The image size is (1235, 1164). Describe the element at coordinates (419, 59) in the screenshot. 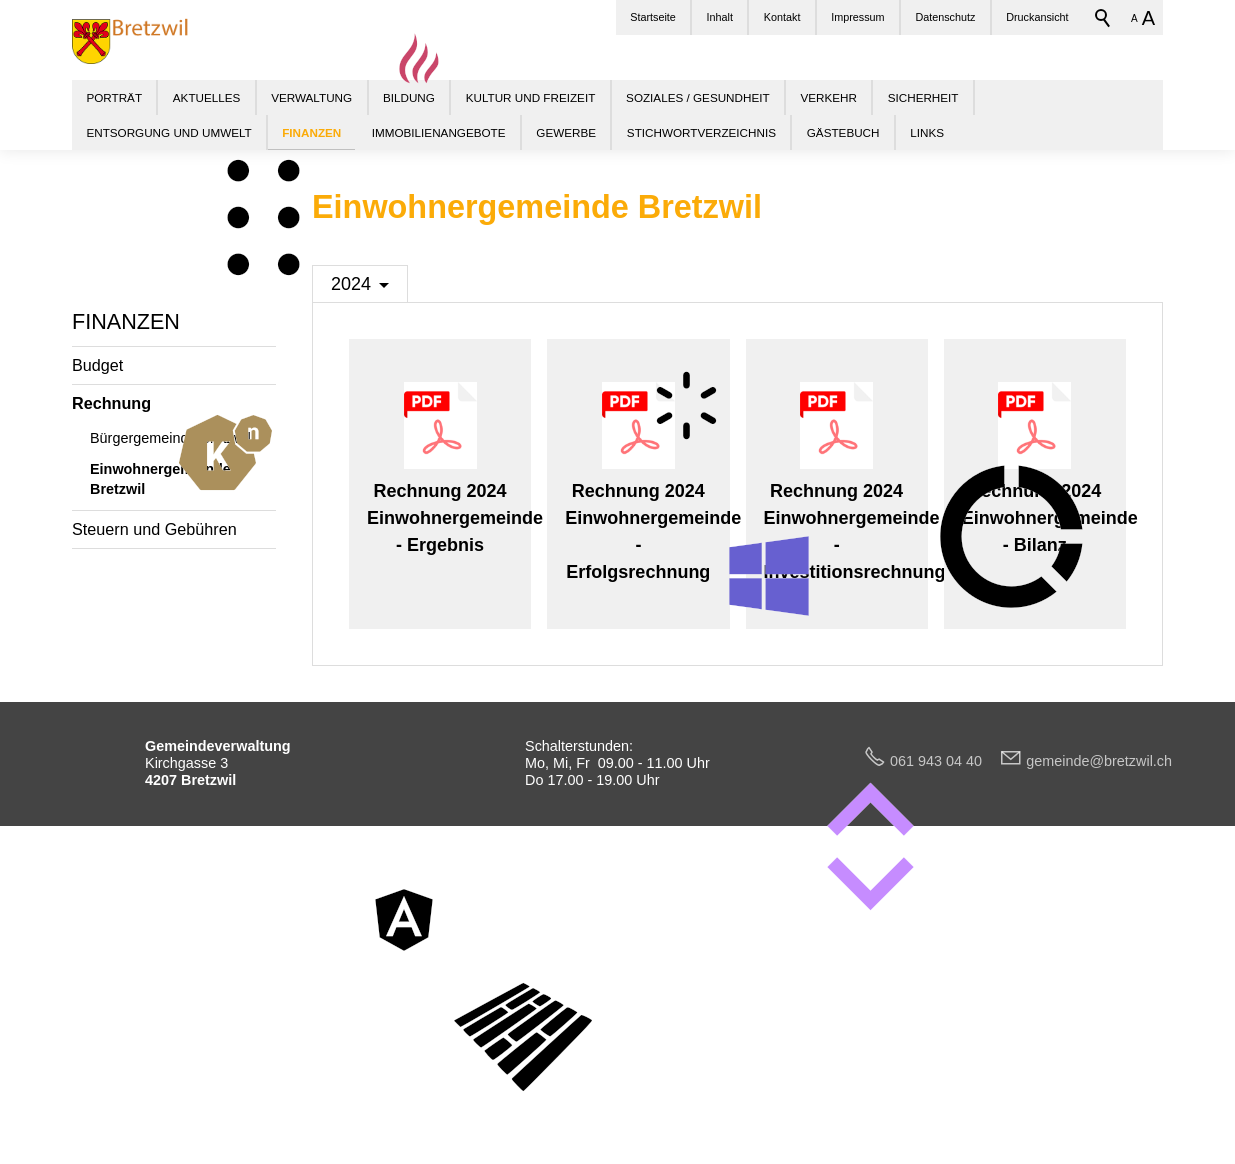

I see `indicates hot or trending content` at that location.